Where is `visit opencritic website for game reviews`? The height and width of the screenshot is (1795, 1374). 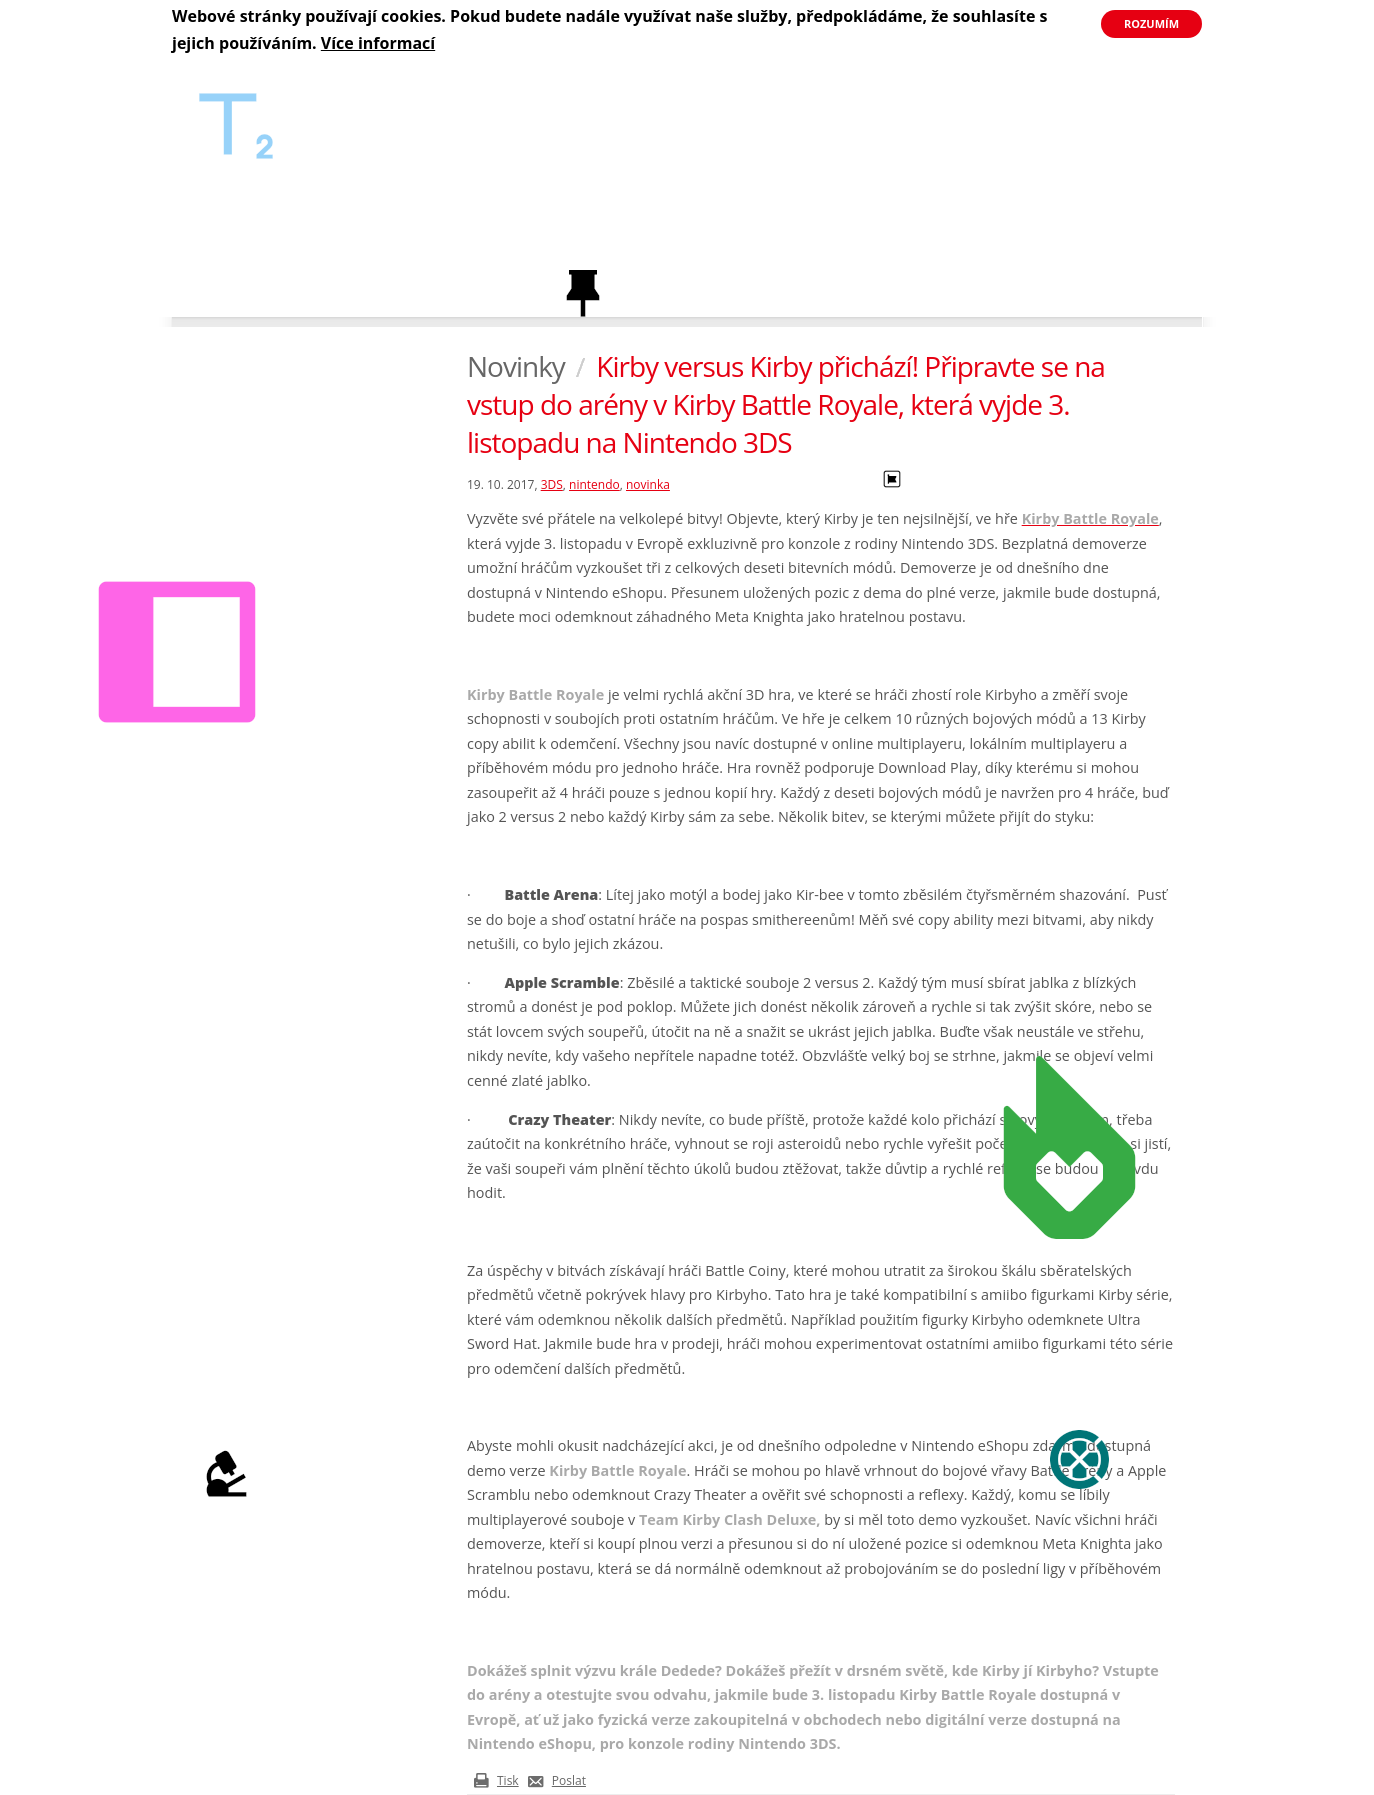 visit opencritic website for game reviews is located at coordinates (1079, 1459).